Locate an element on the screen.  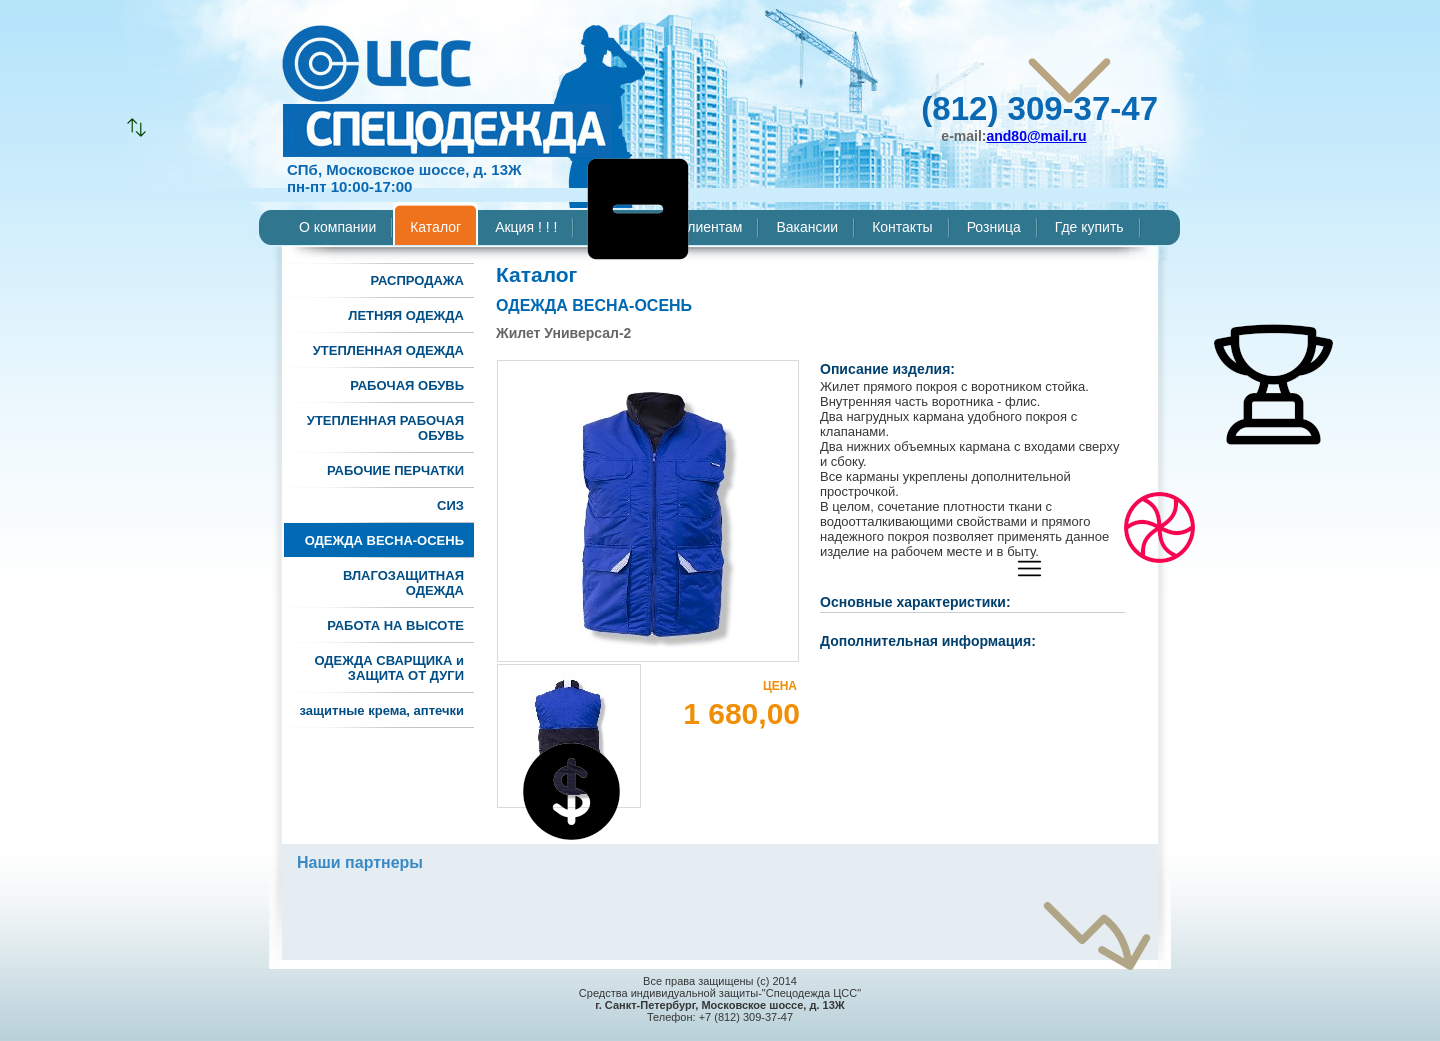
sort items in ascending or descending order is located at coordinates (136, 127).